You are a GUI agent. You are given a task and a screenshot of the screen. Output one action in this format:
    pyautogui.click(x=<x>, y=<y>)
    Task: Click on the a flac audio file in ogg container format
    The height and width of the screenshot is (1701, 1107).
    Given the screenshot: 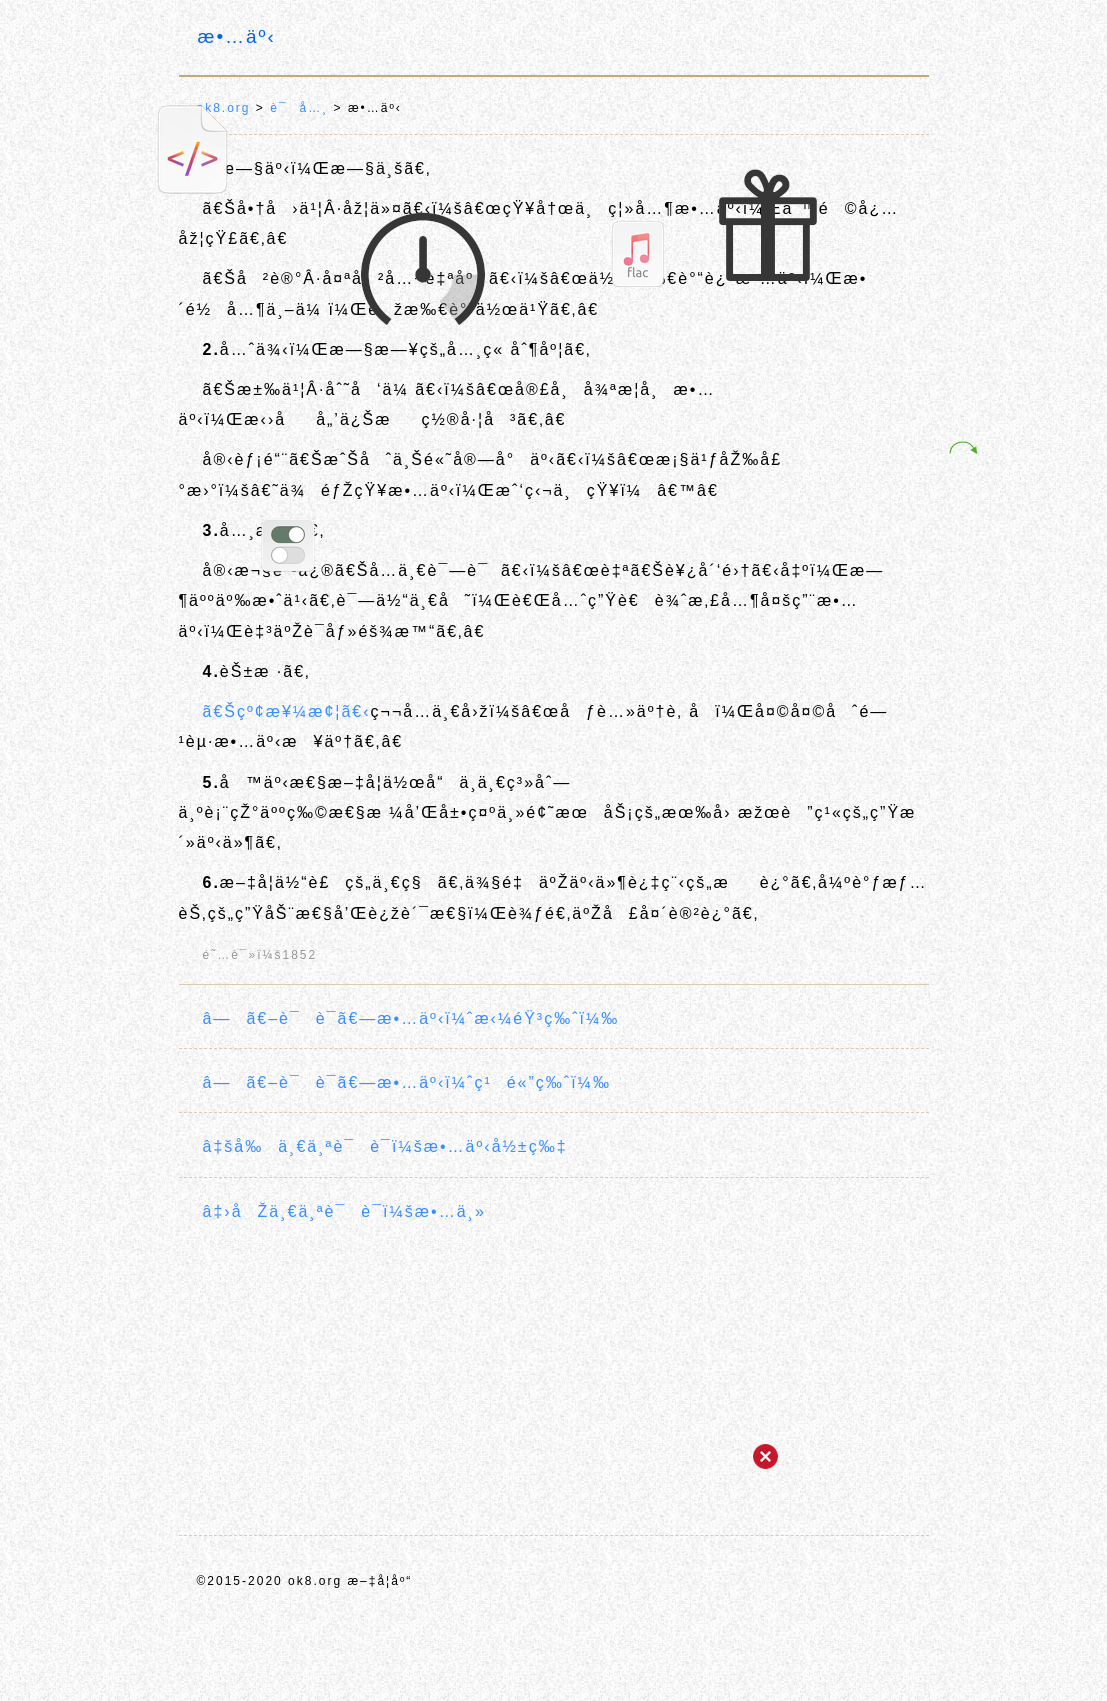 What is the action you would take?
    pyautogui.click(x=638, y=254)
    